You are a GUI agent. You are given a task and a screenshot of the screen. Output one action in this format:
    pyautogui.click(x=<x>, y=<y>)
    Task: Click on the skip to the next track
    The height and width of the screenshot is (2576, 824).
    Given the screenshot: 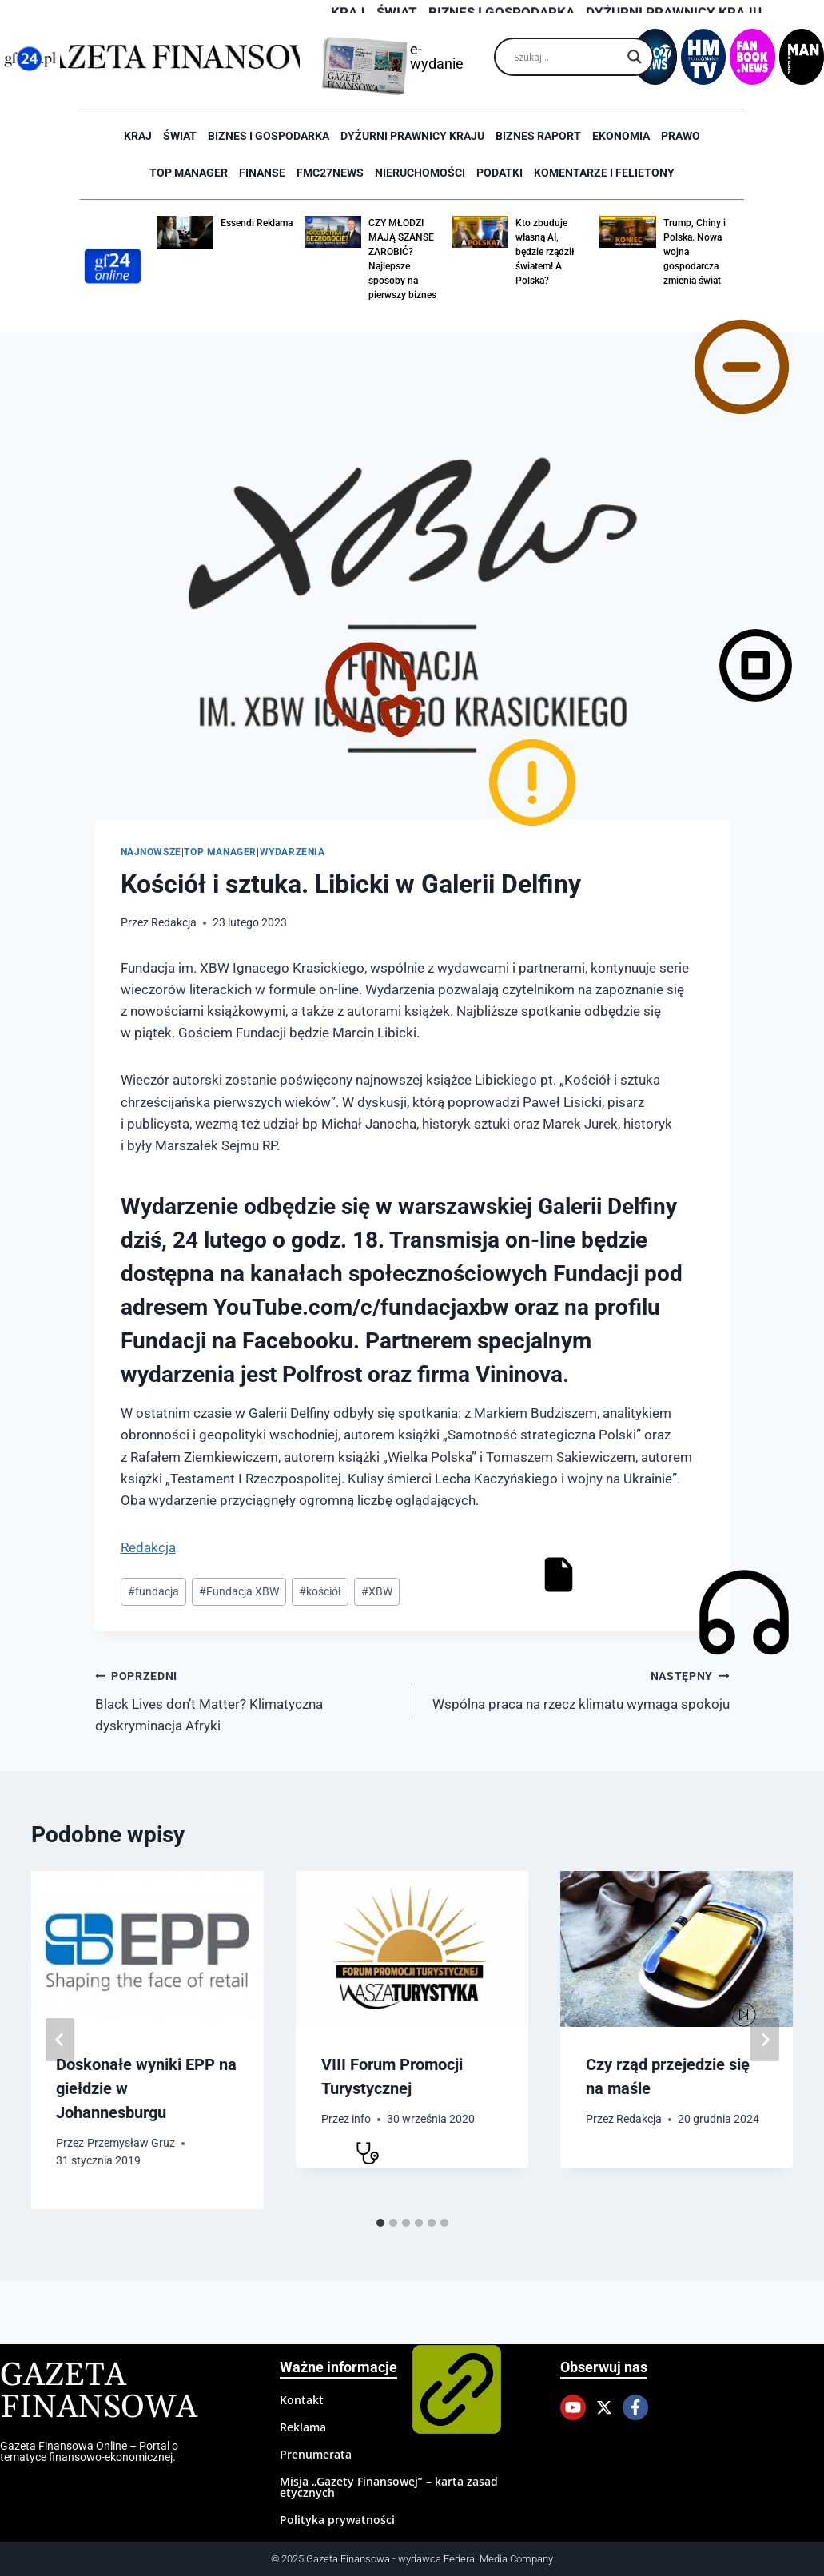 What is the action you would take?
    pyautogui.click(x=743, y=2014)
    